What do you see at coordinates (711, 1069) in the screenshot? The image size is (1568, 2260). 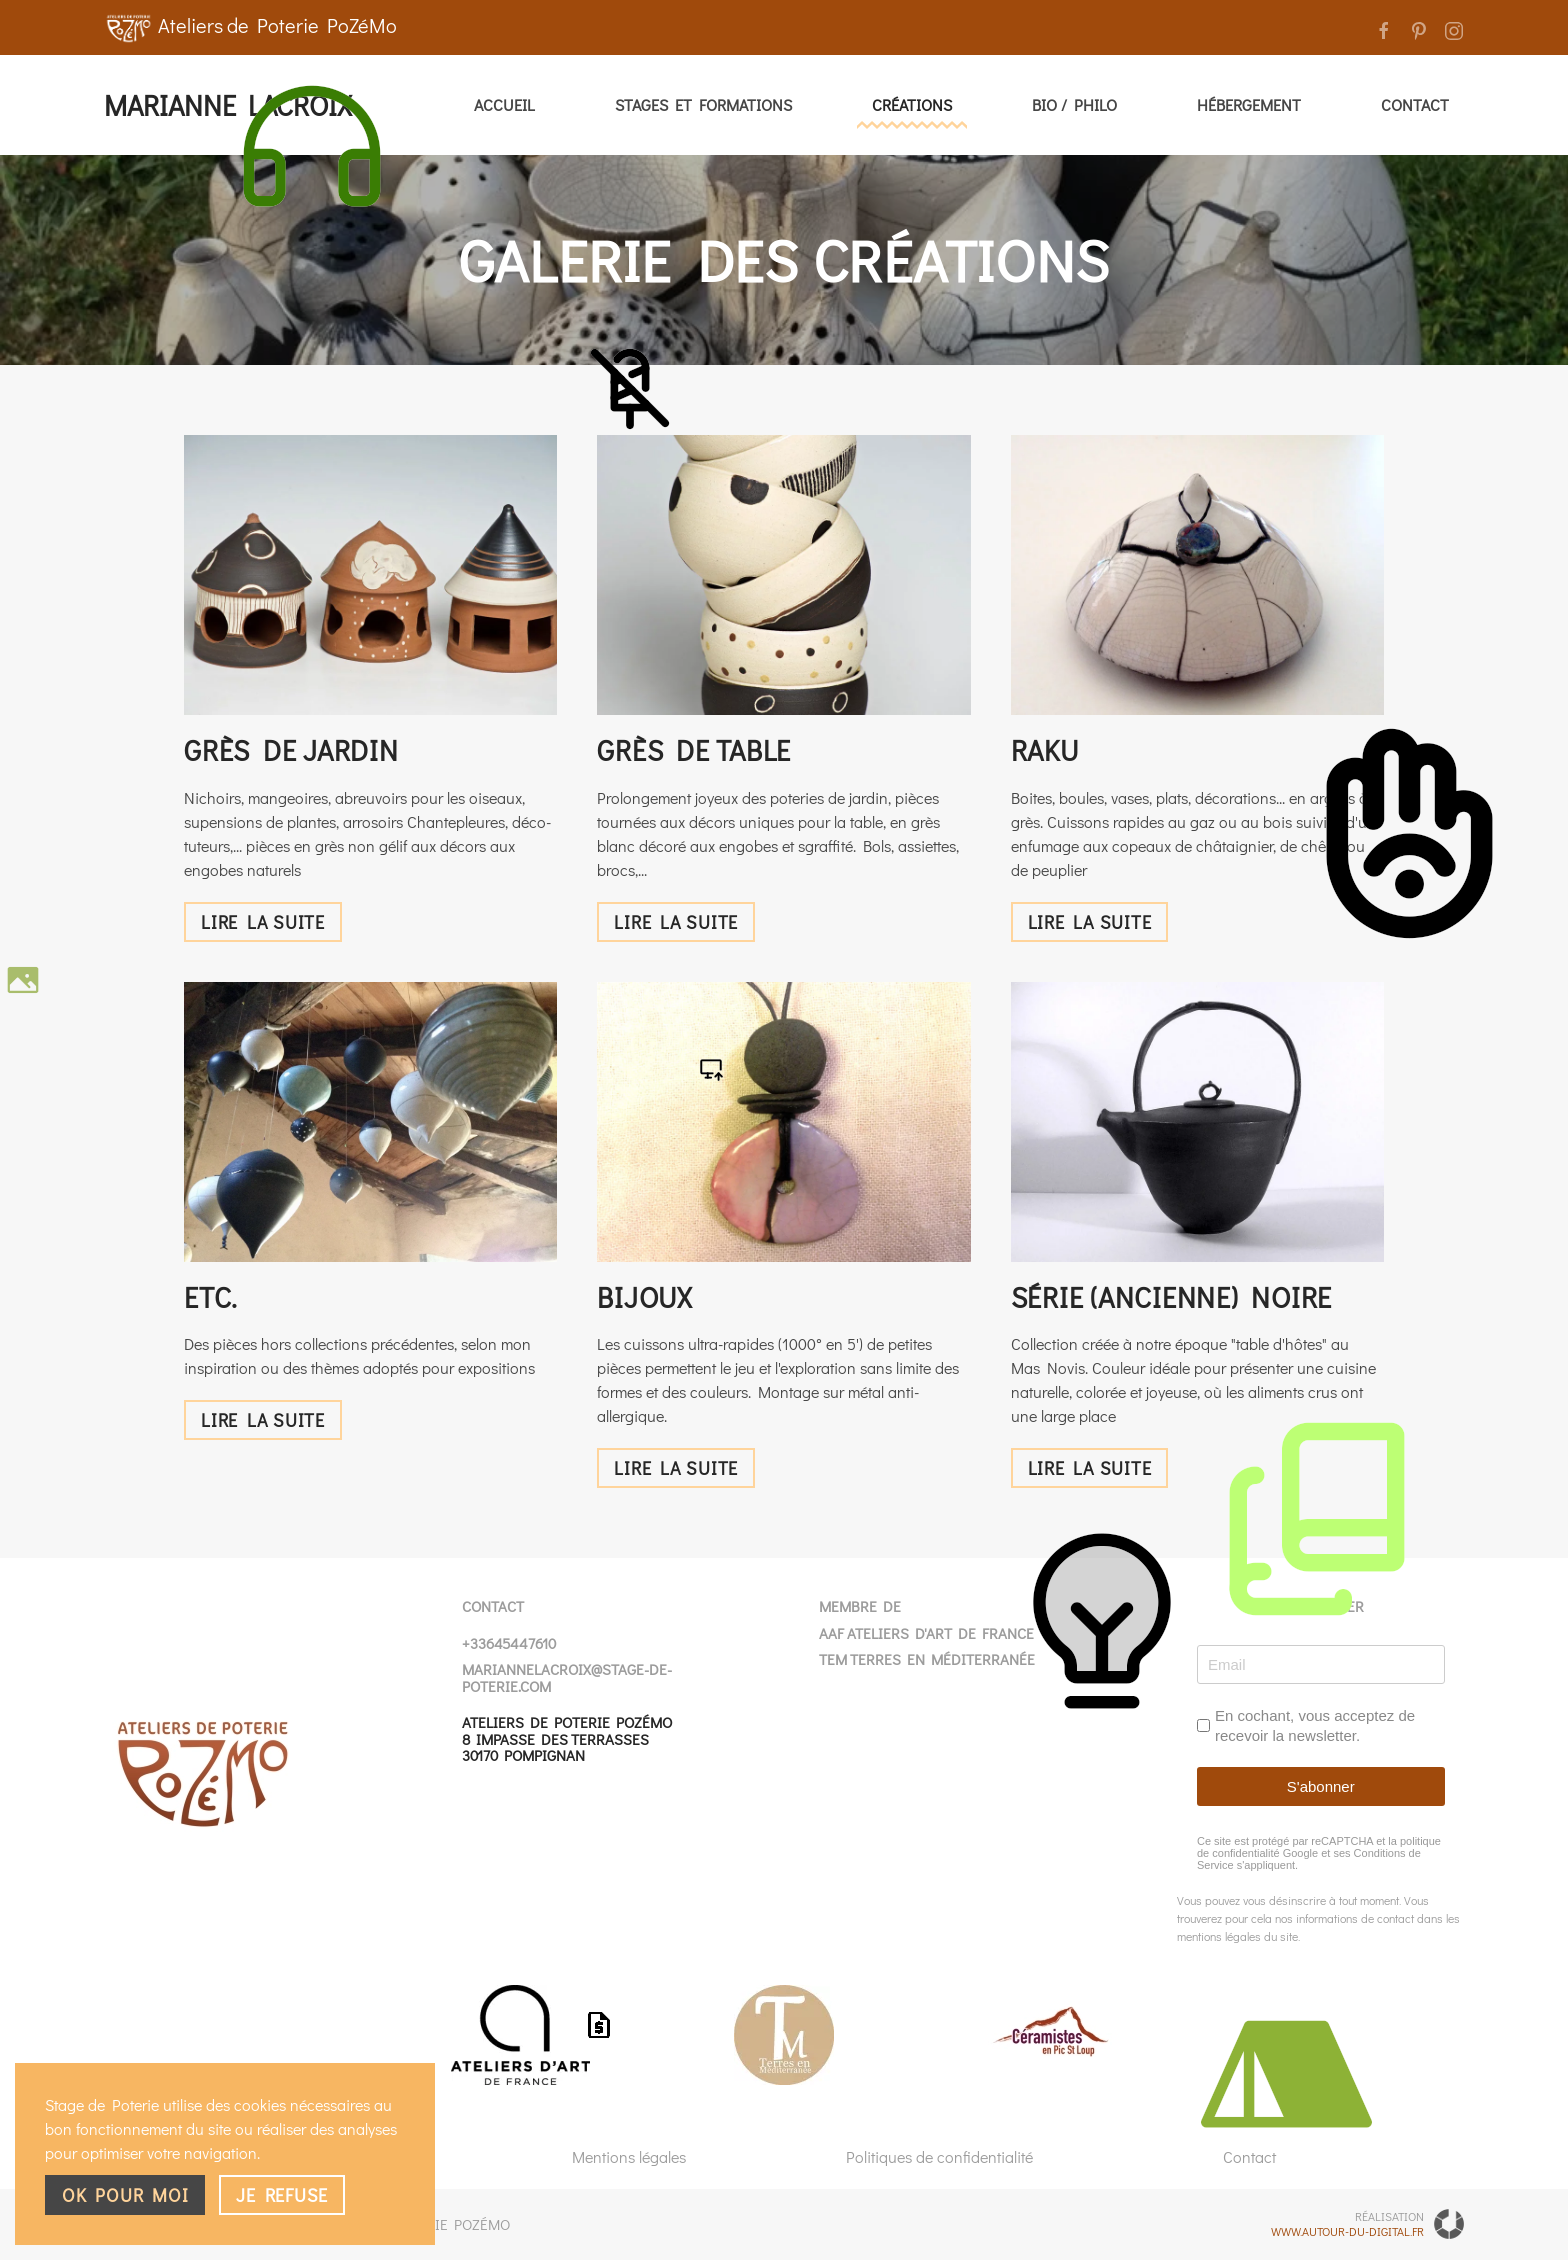 I see `upload content to desktop` at bounding box center [711, 1069].